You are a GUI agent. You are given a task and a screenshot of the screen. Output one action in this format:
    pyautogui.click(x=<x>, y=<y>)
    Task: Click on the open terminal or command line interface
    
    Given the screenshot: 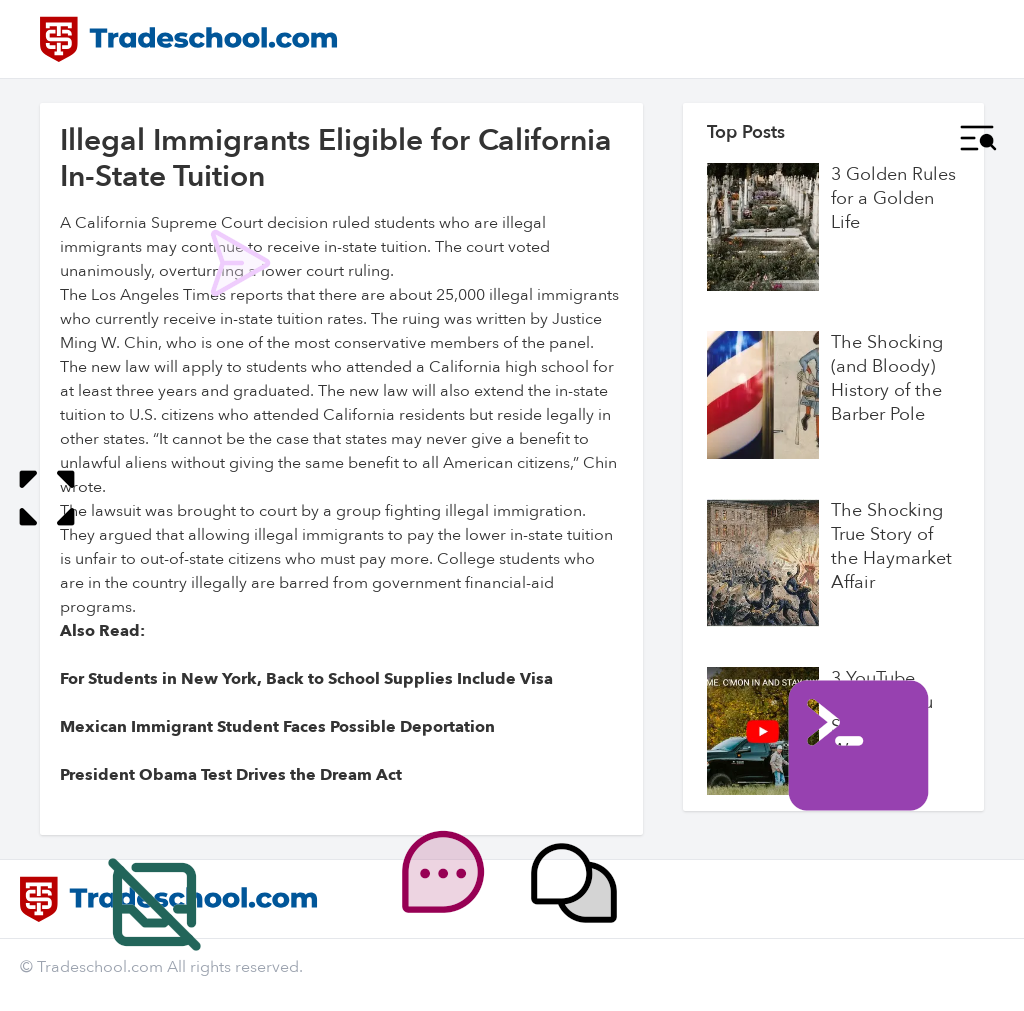 What is the action you would take?
    pyautogui.click(x=858, y=745)
    